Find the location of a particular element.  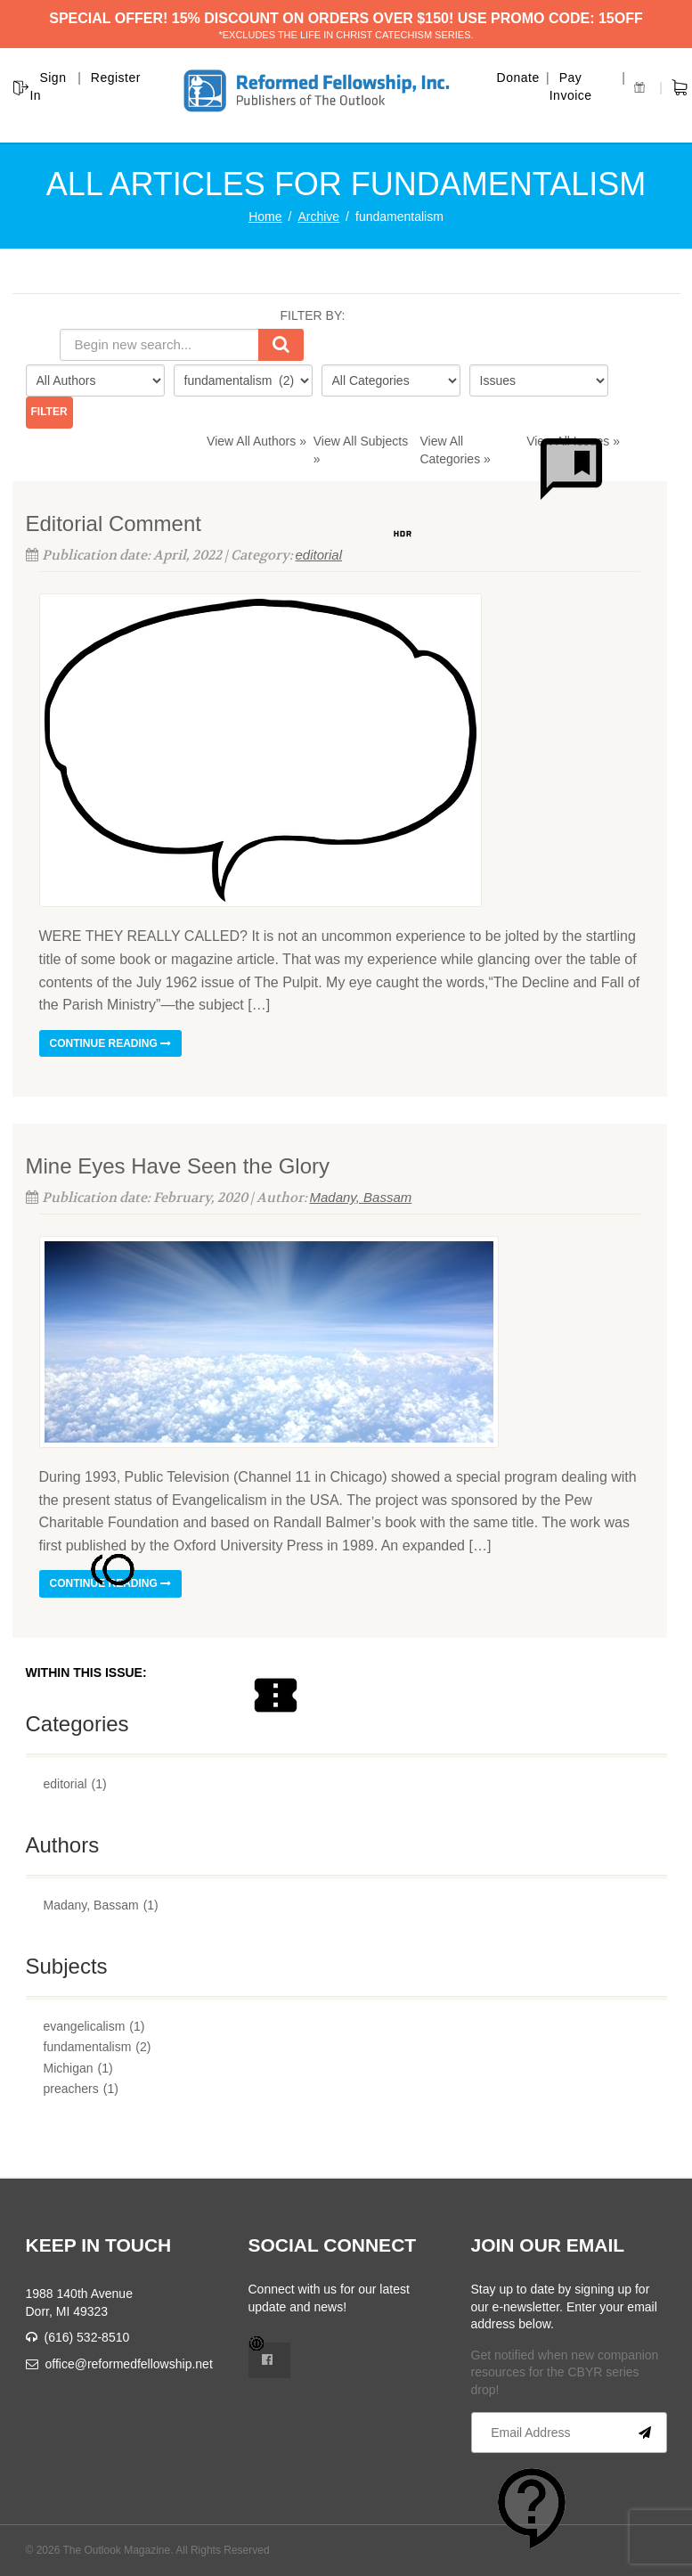

access your saved messages is located at coordinates (571, 469).